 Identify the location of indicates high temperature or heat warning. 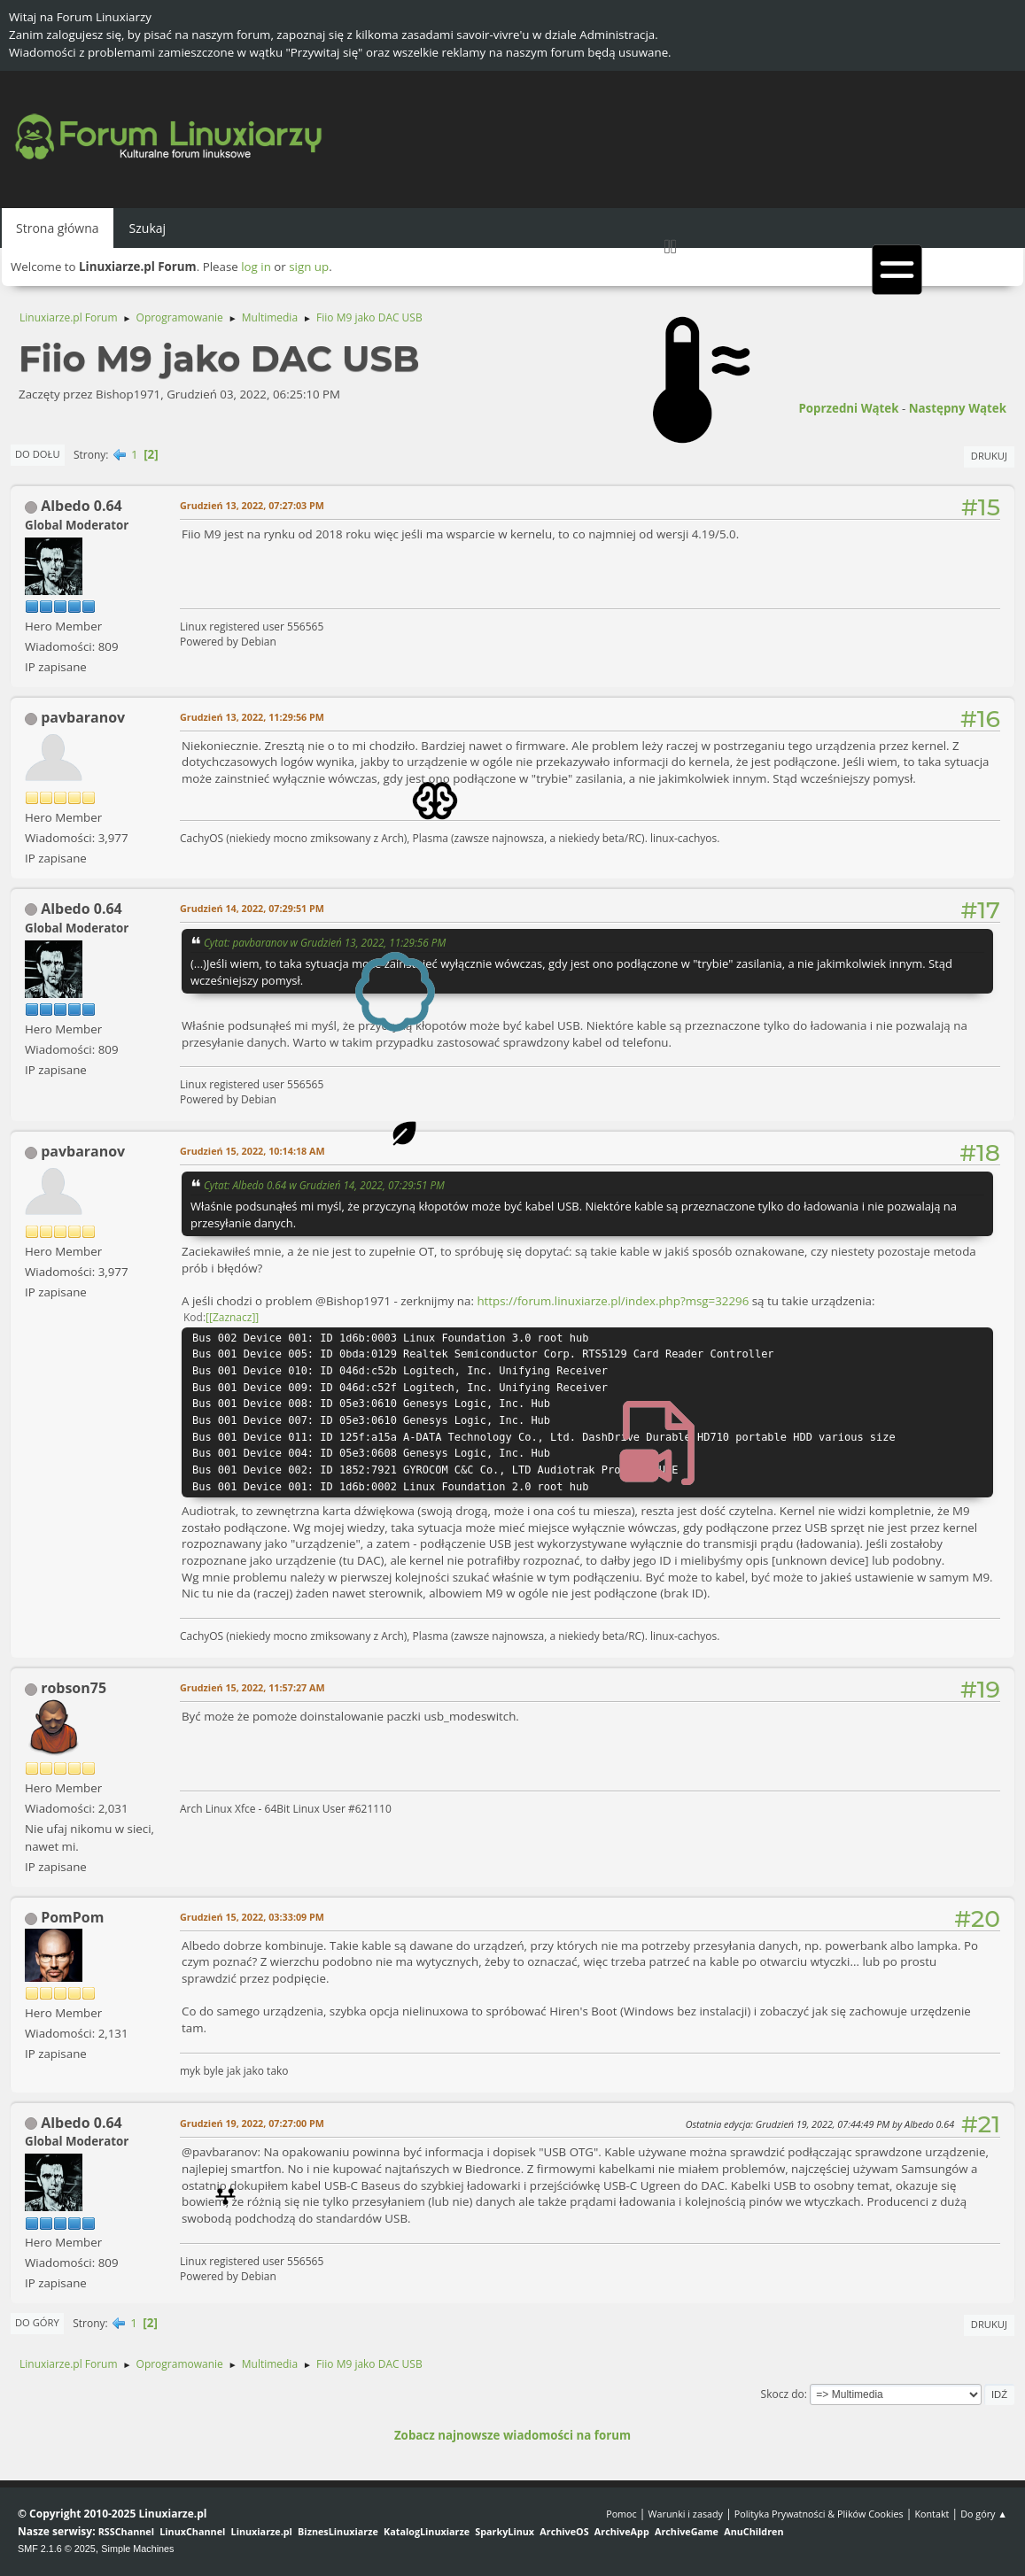
(687, 380).